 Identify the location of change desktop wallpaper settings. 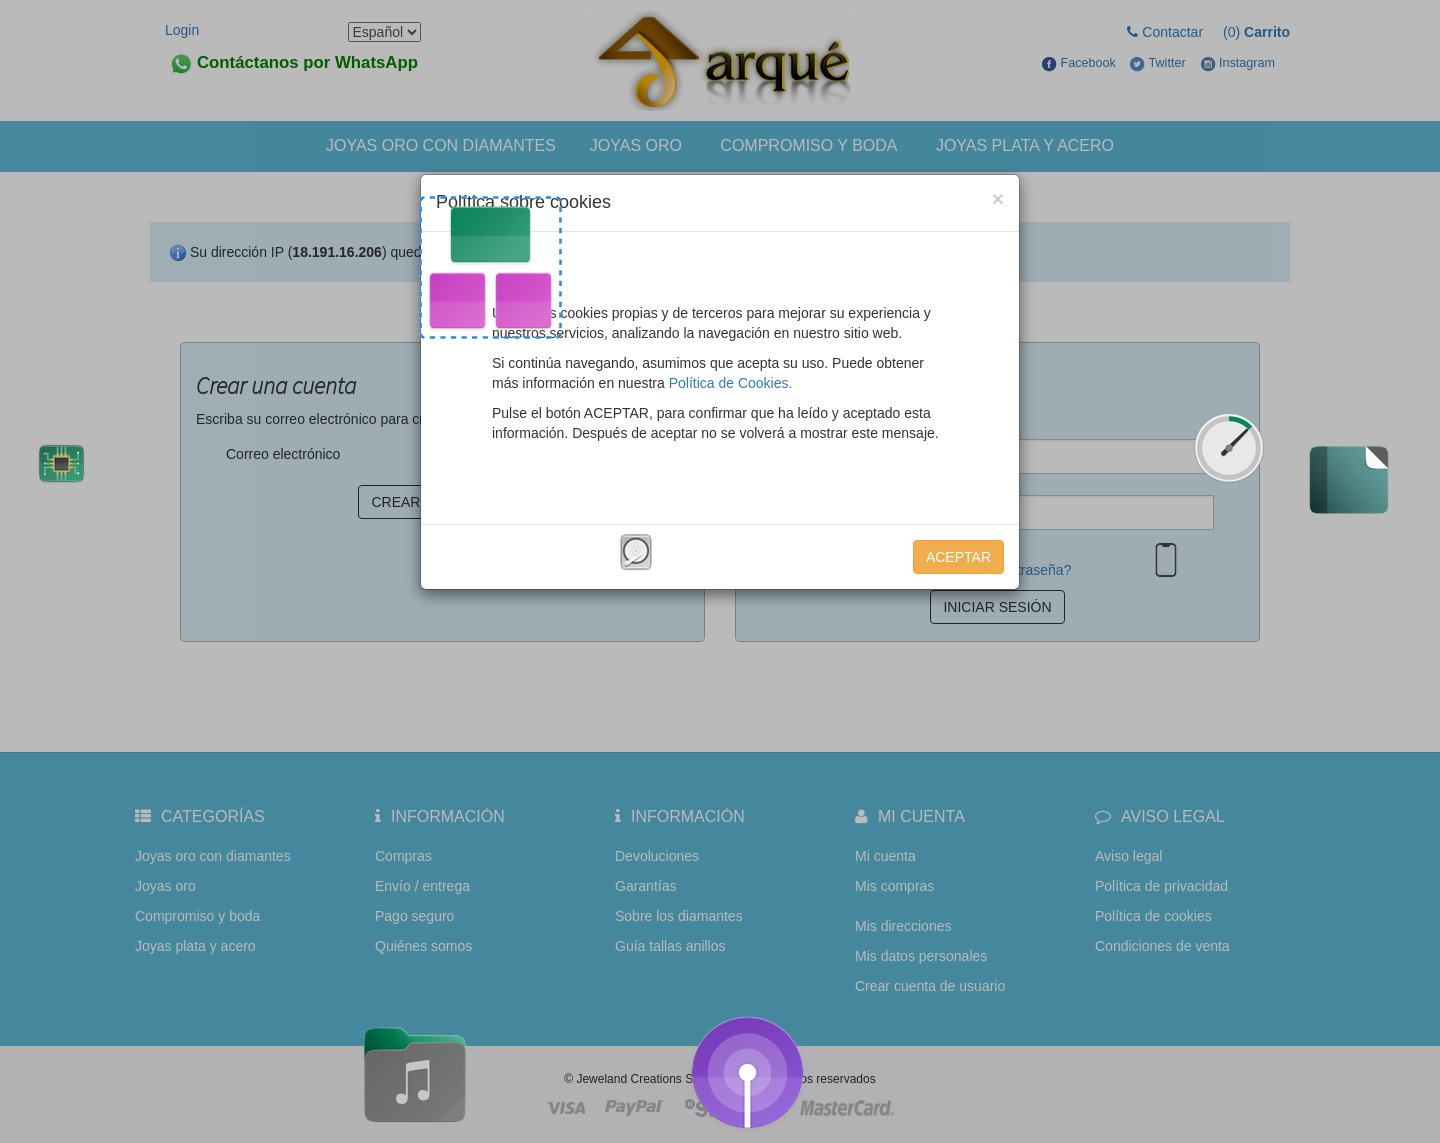
(1349, 477).